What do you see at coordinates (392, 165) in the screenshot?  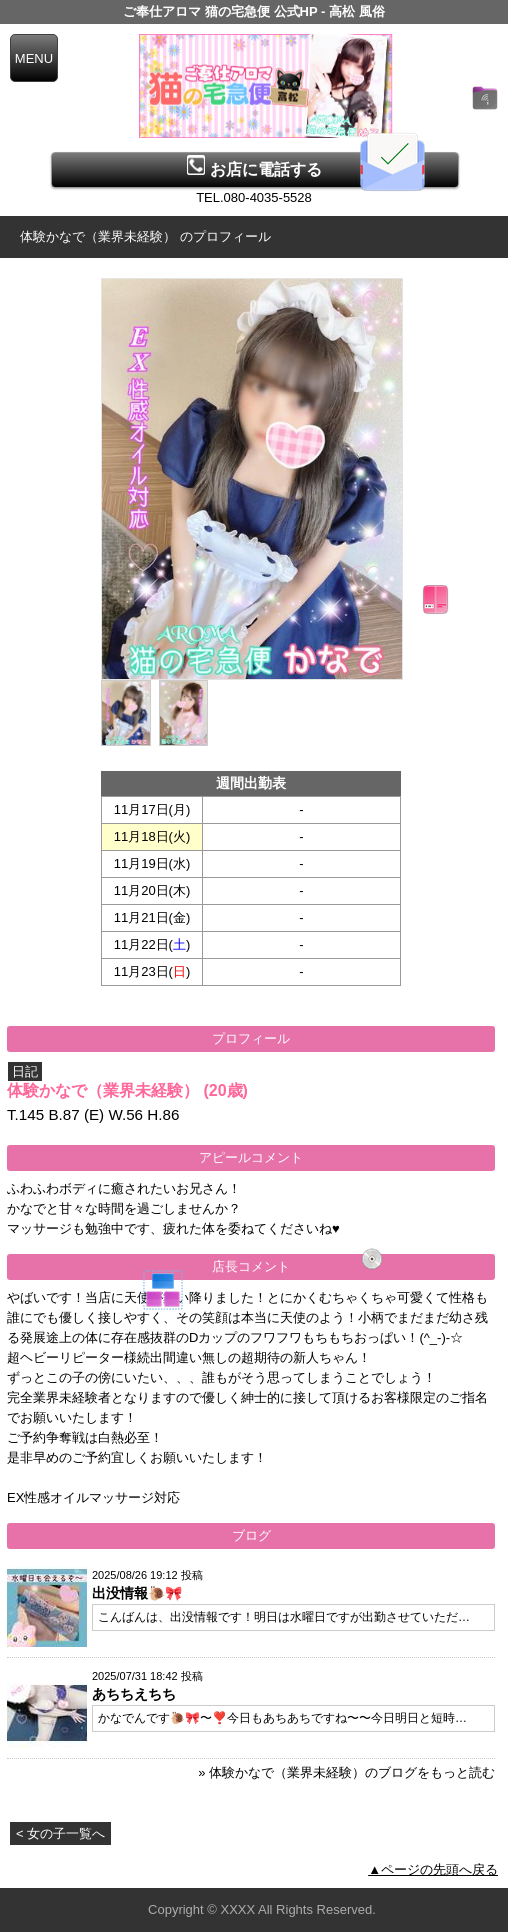 I see `mark email as not junk or spam` at bounding box center [392, 165].